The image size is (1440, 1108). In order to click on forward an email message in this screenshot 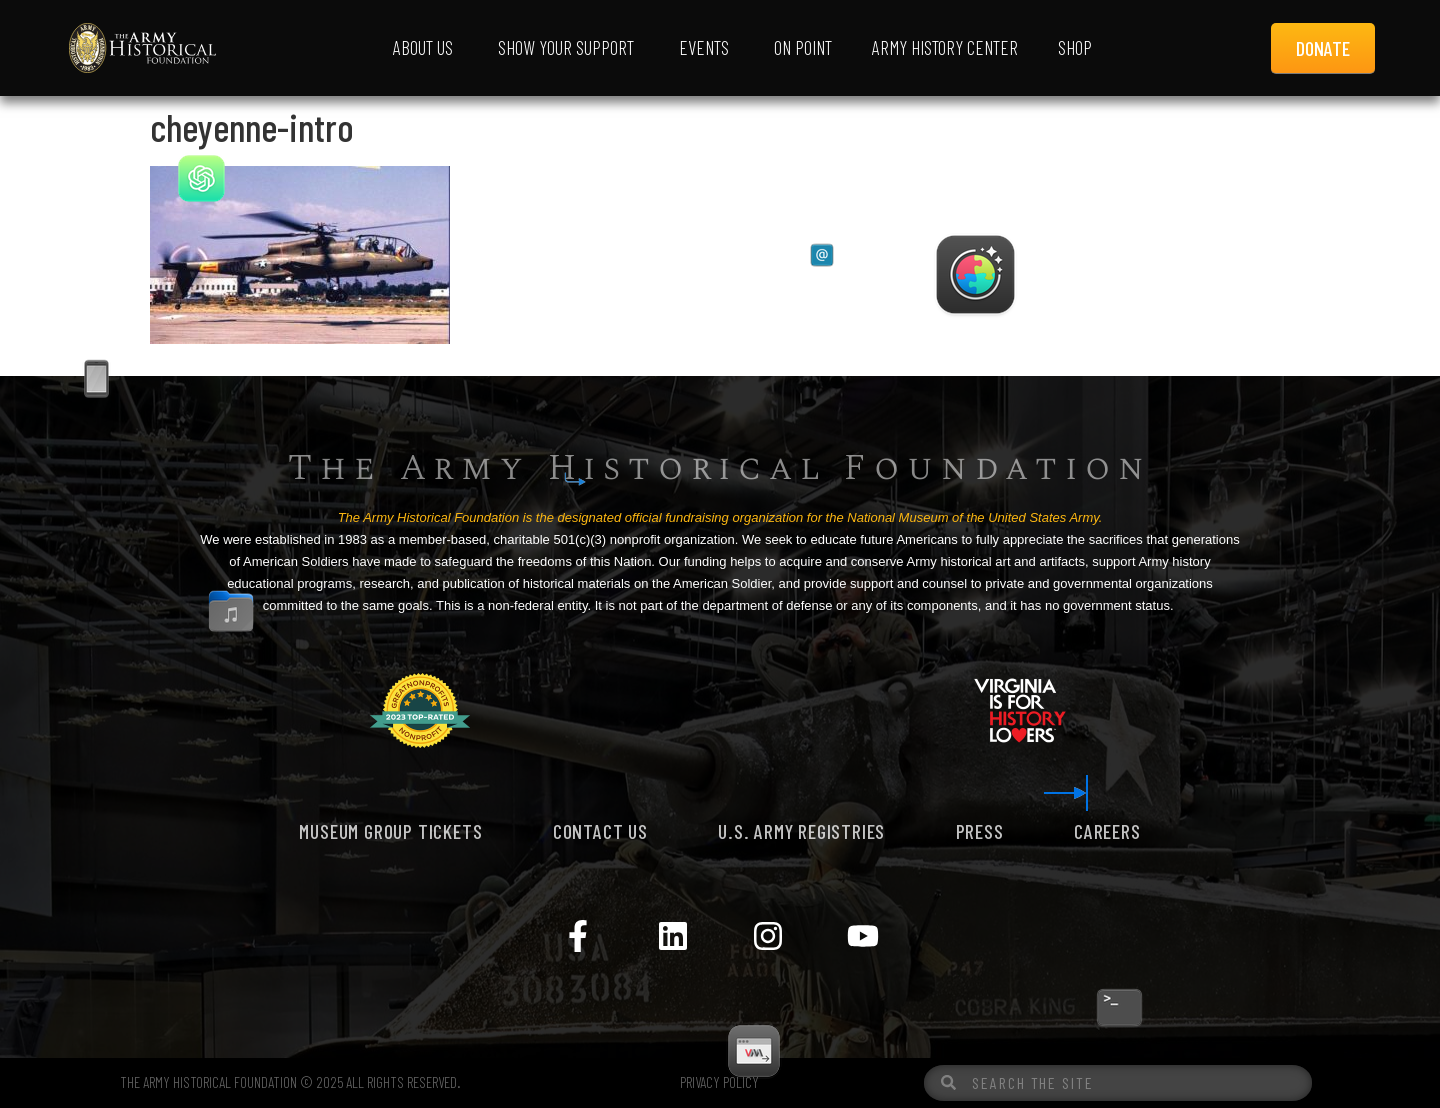, I will do `click(575, 477)`.